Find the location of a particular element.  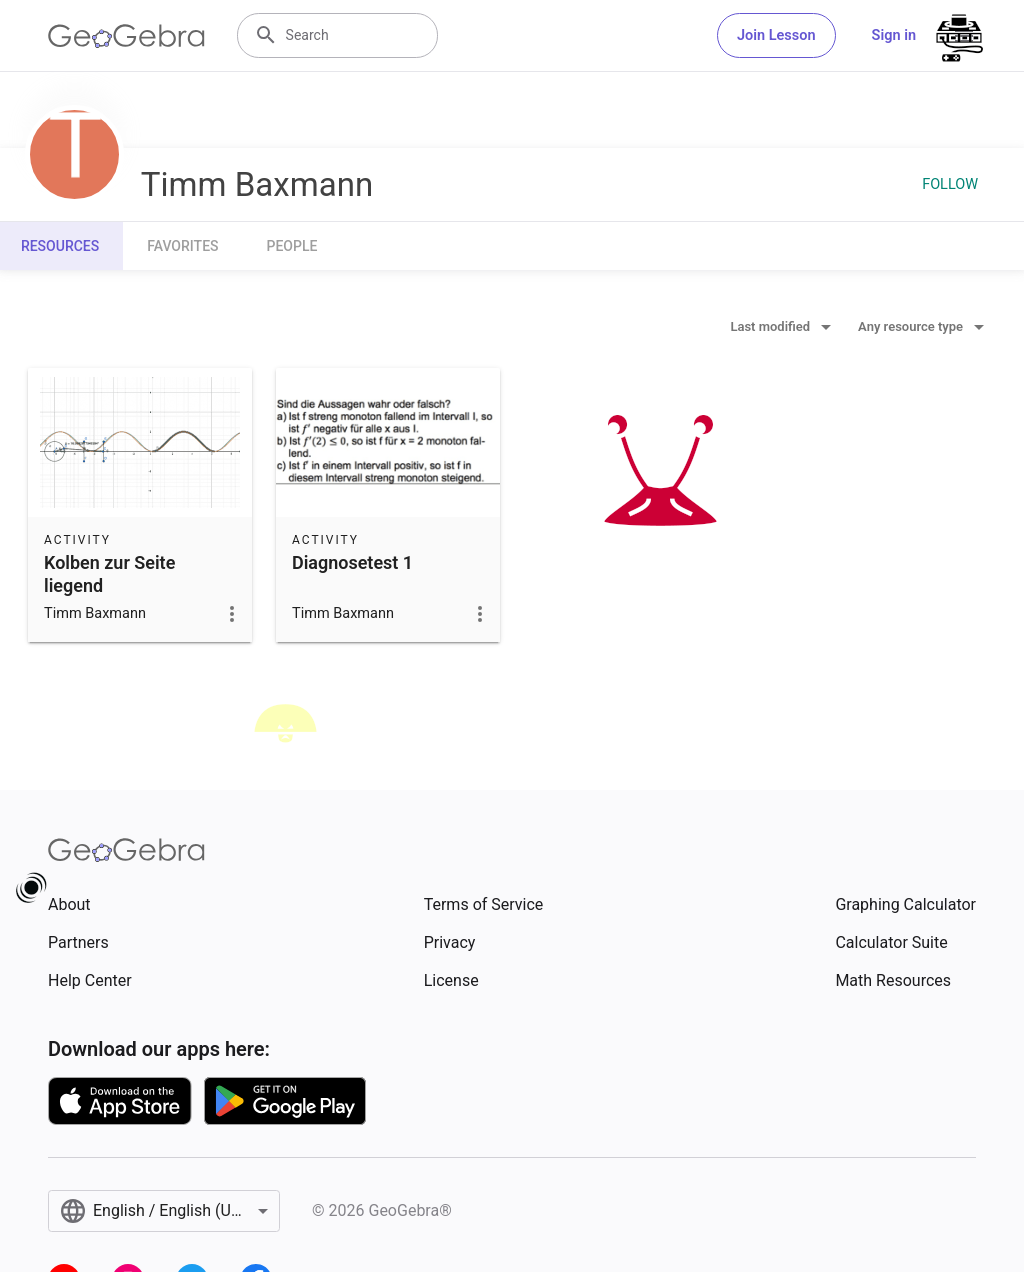

access gaming features or game center is located at coordinates (959, 37).